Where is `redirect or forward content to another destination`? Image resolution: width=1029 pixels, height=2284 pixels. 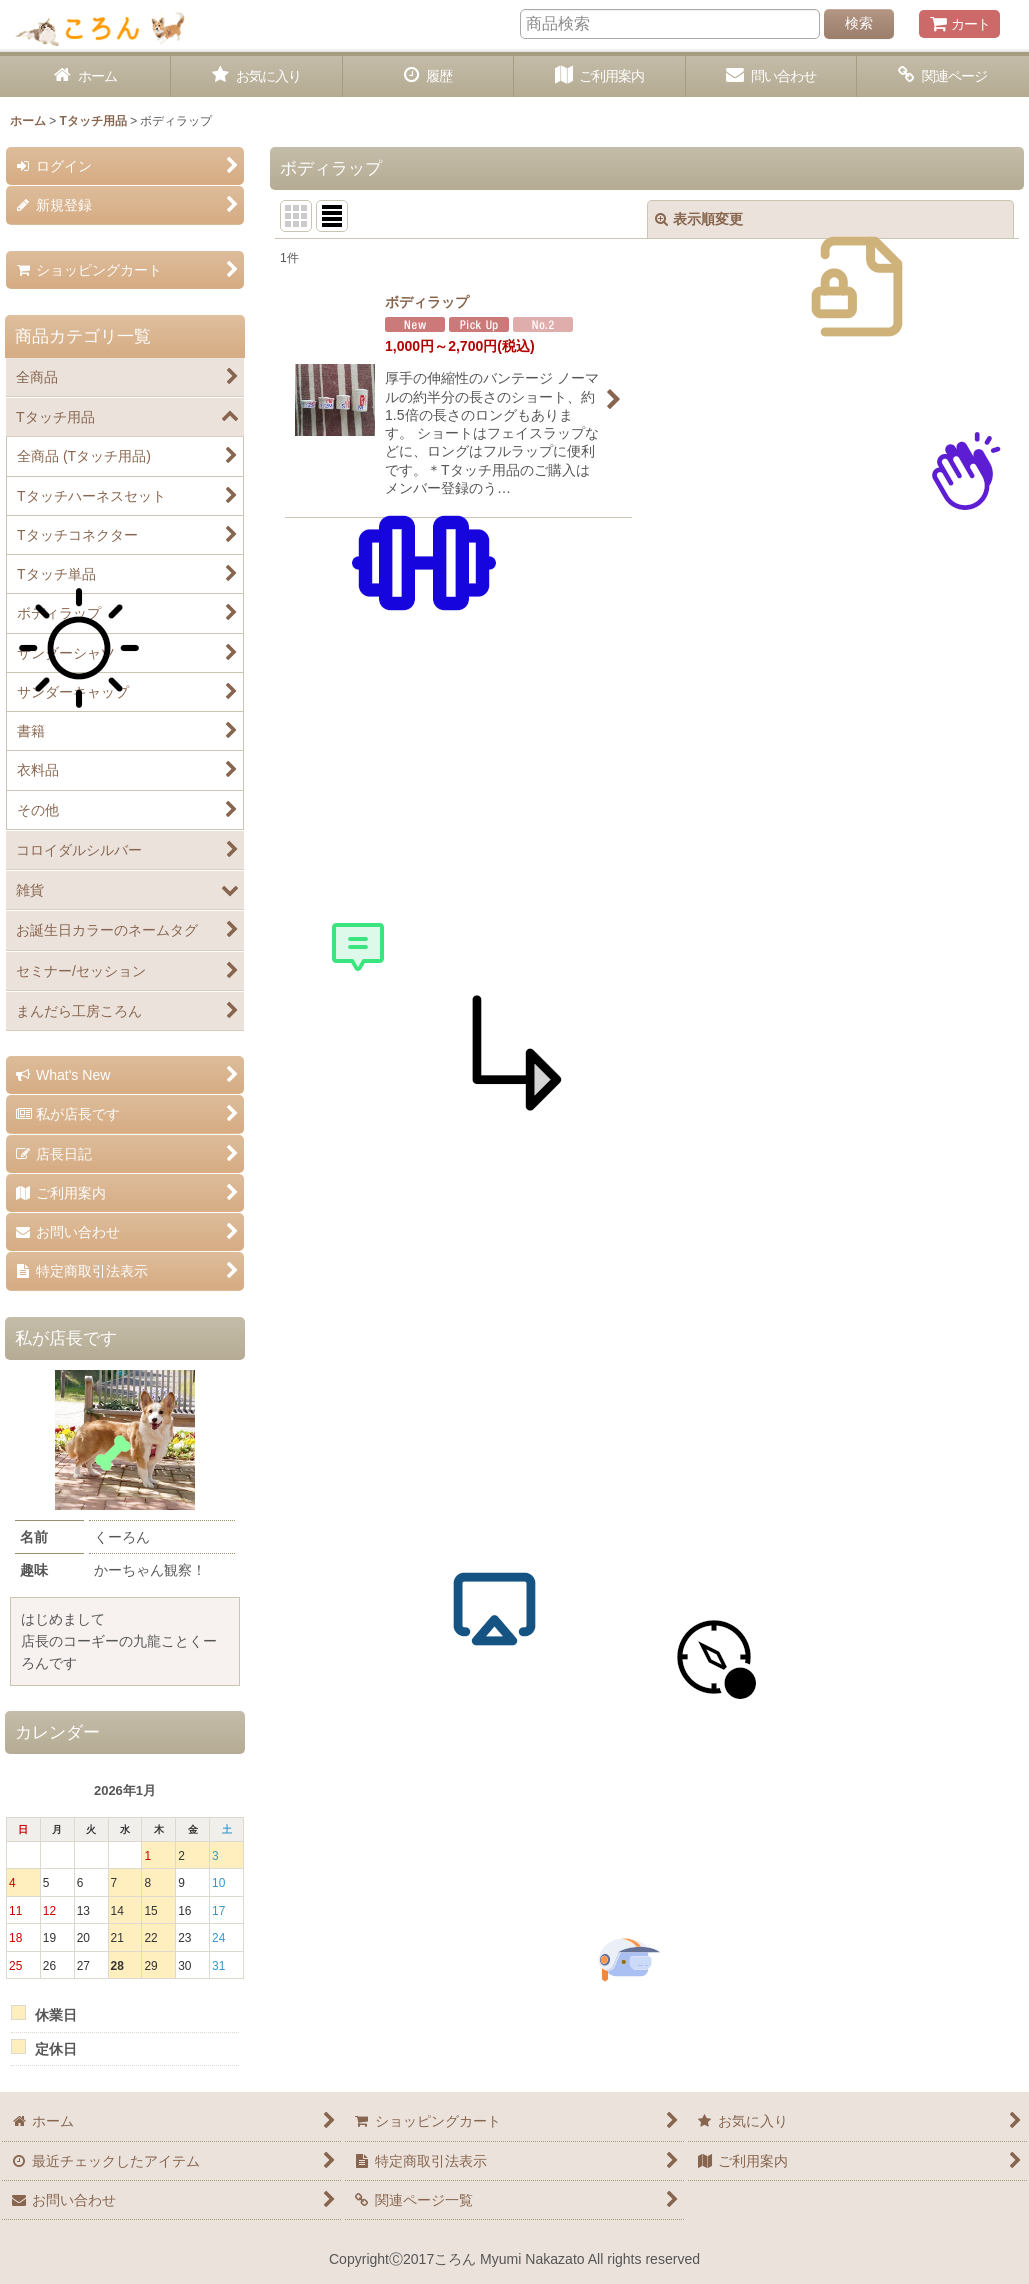 redirect or forward content to another destination is located at coordinates (508, 1053).